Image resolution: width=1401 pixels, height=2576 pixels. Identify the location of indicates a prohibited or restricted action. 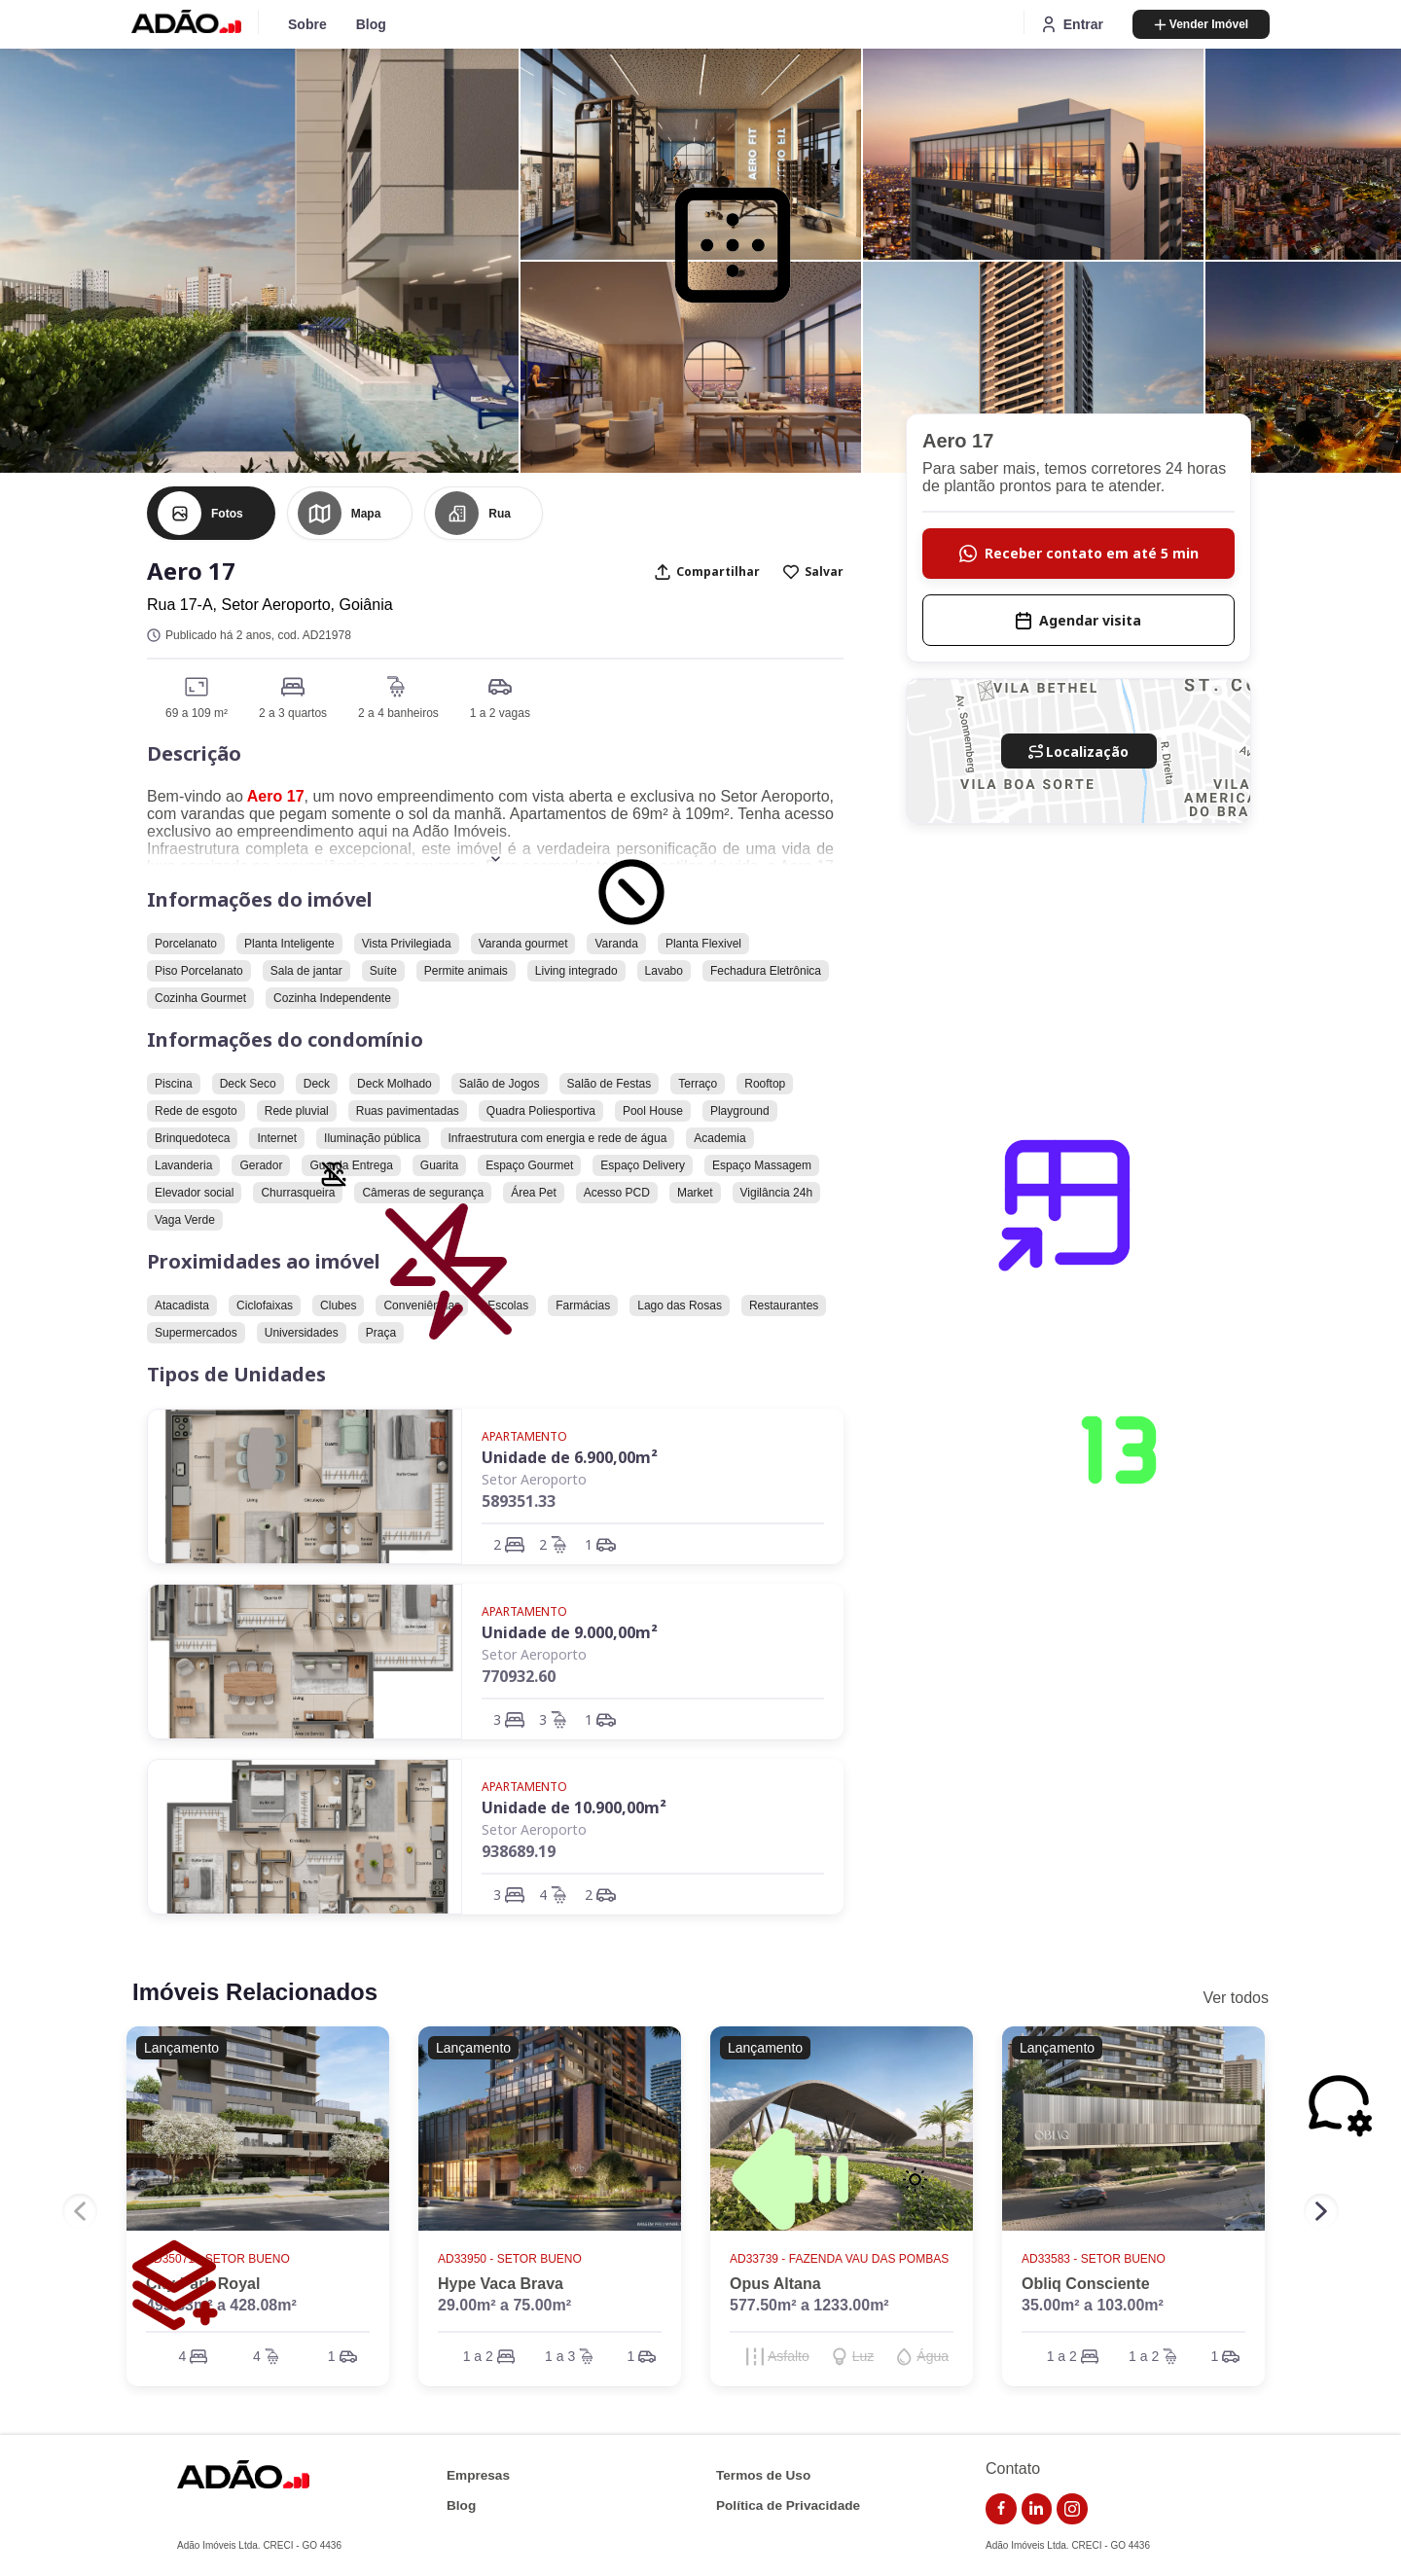
(631, 892).